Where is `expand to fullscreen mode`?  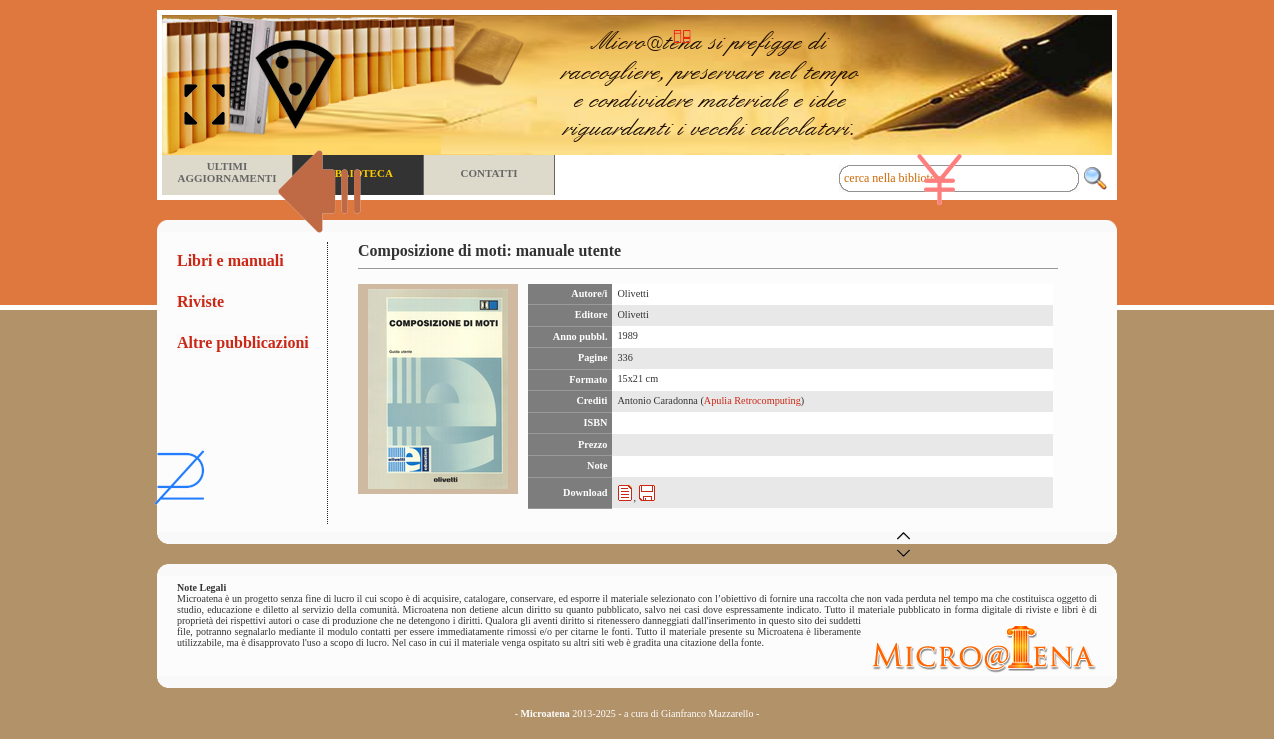
expand to fullscreen mode is located at coordinates (204, 104).